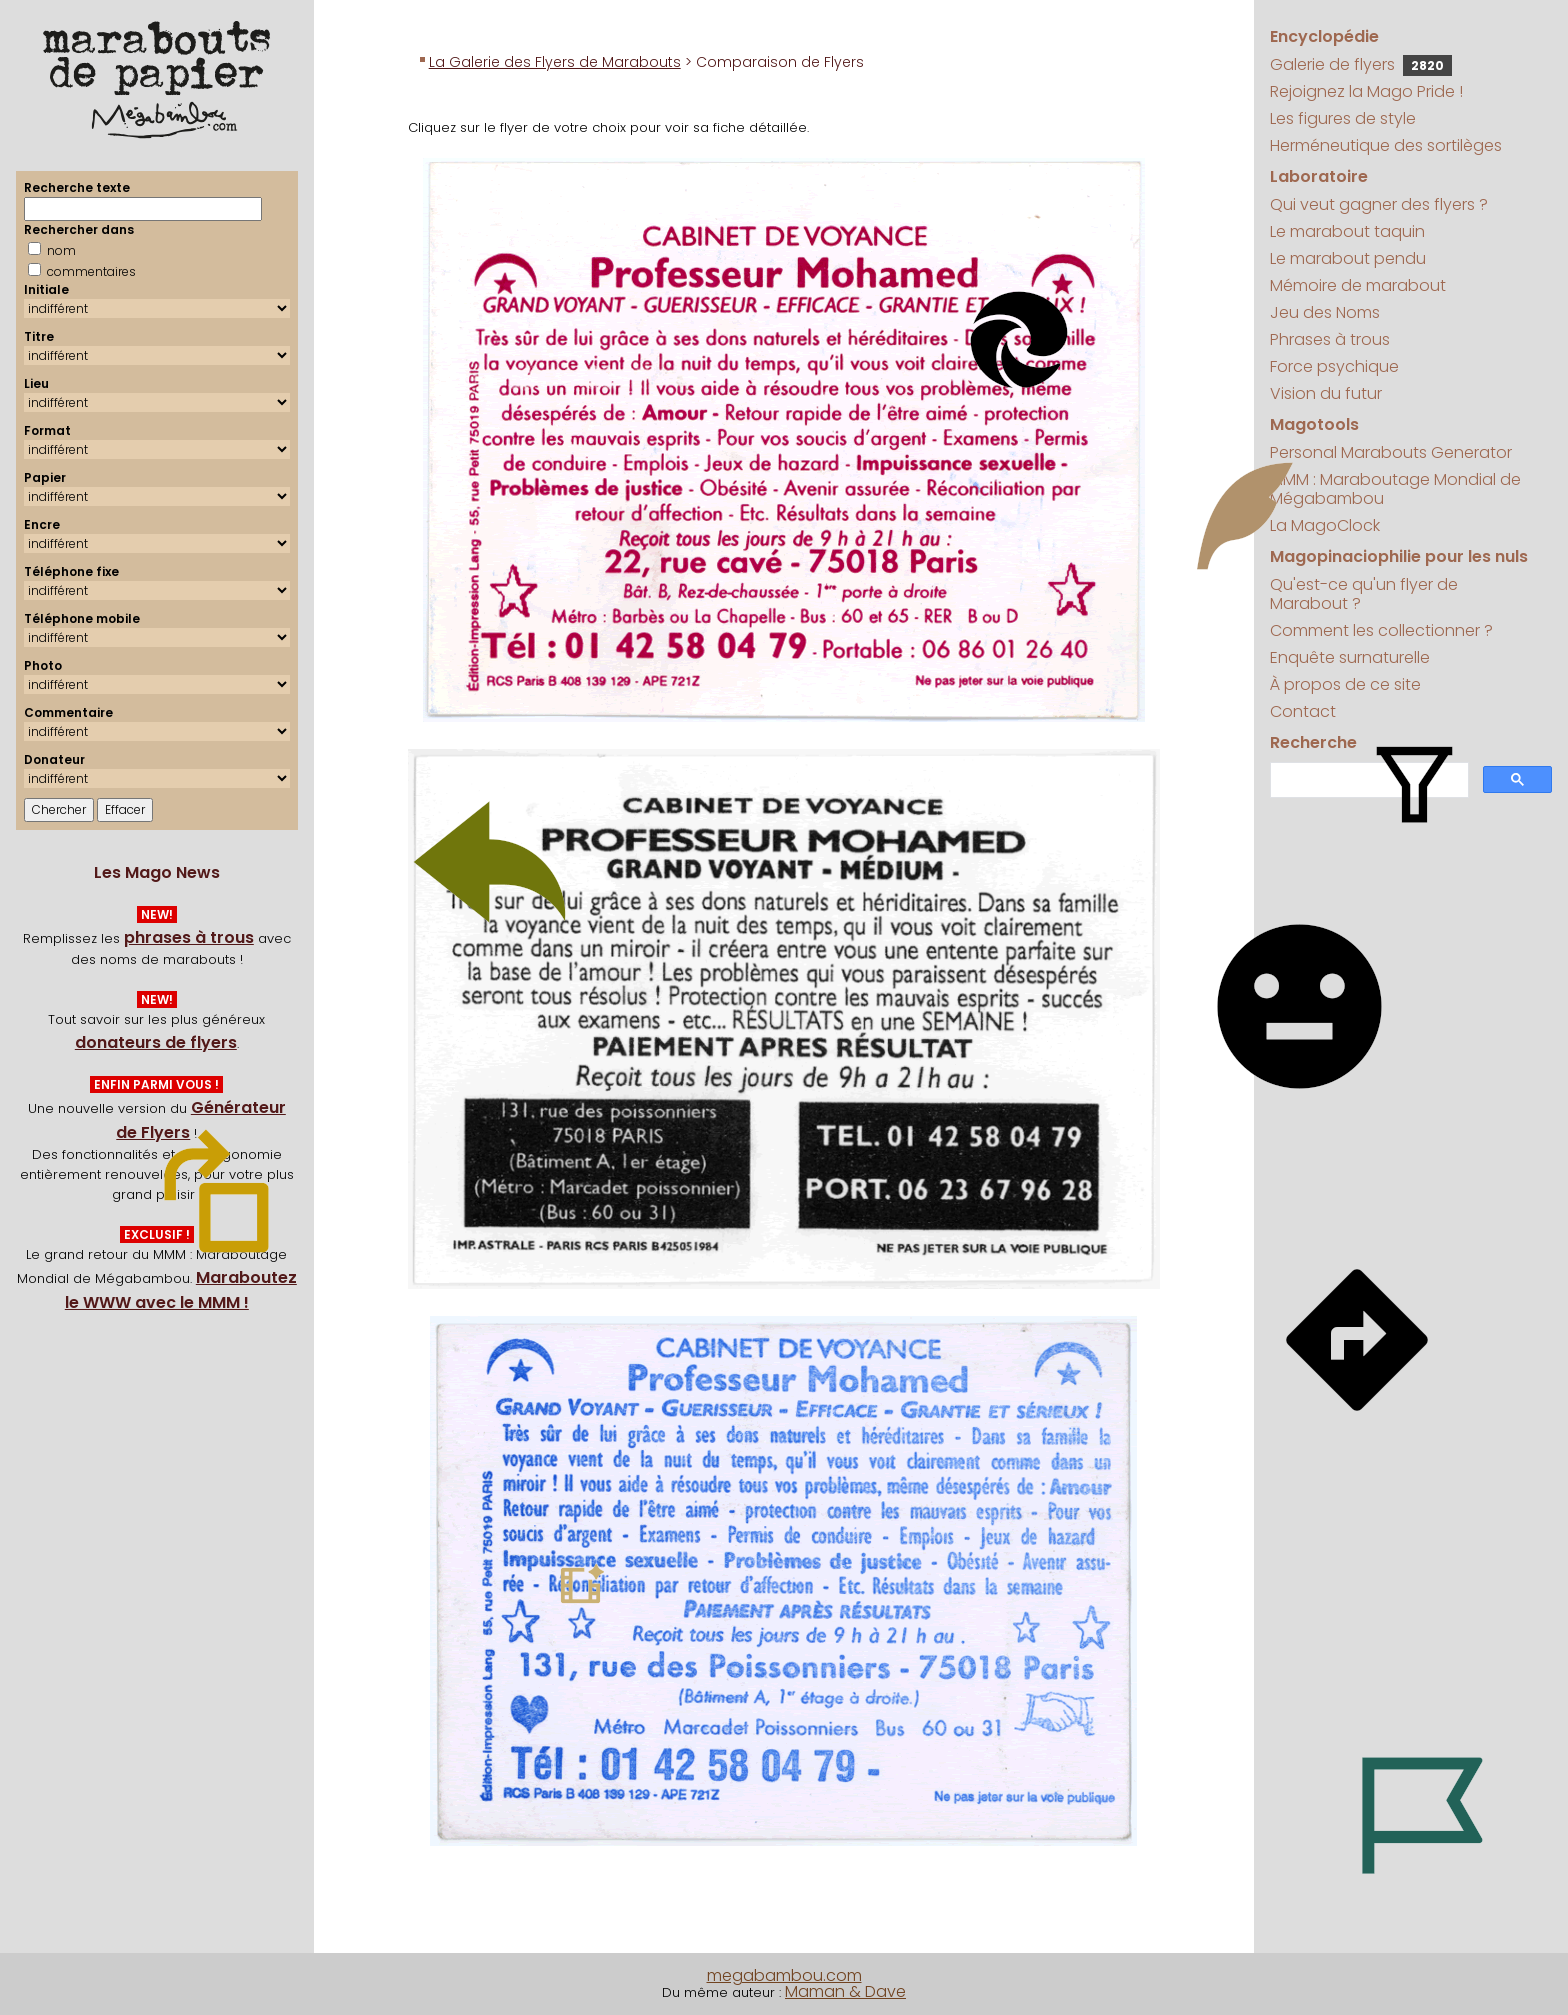 The height and width of the screenshot is (2015, 1568). What do you see at coordinates (497, 862) in the screenshot?
I see `reply to a message or email` at bounding box center [497, 862].